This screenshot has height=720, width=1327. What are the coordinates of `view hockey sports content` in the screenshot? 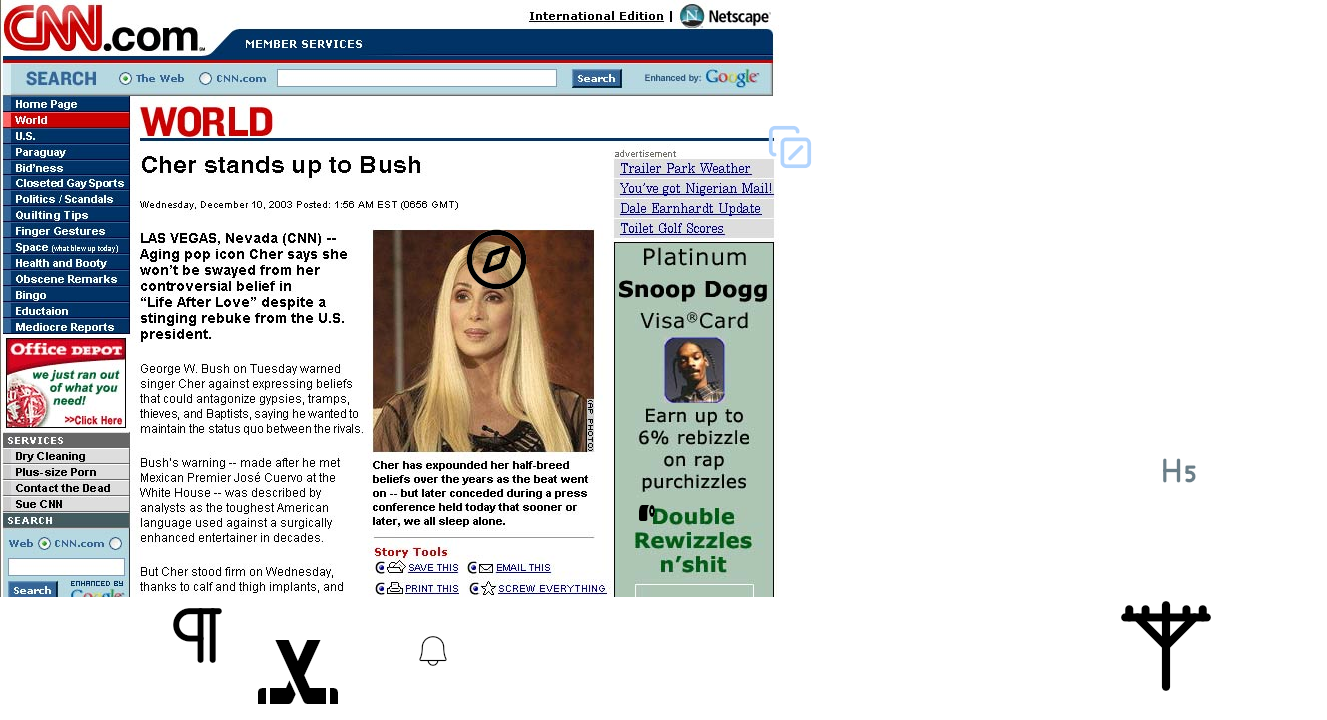 It's located at (298, 672).